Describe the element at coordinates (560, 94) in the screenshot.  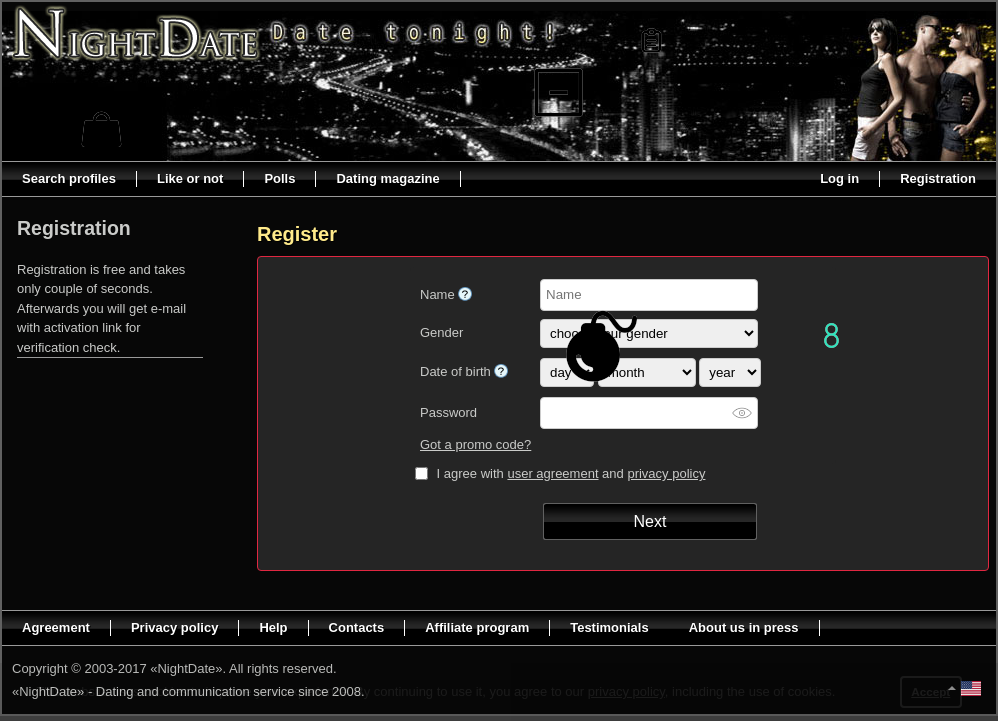
I see `remove item from diff comparison` at that location.